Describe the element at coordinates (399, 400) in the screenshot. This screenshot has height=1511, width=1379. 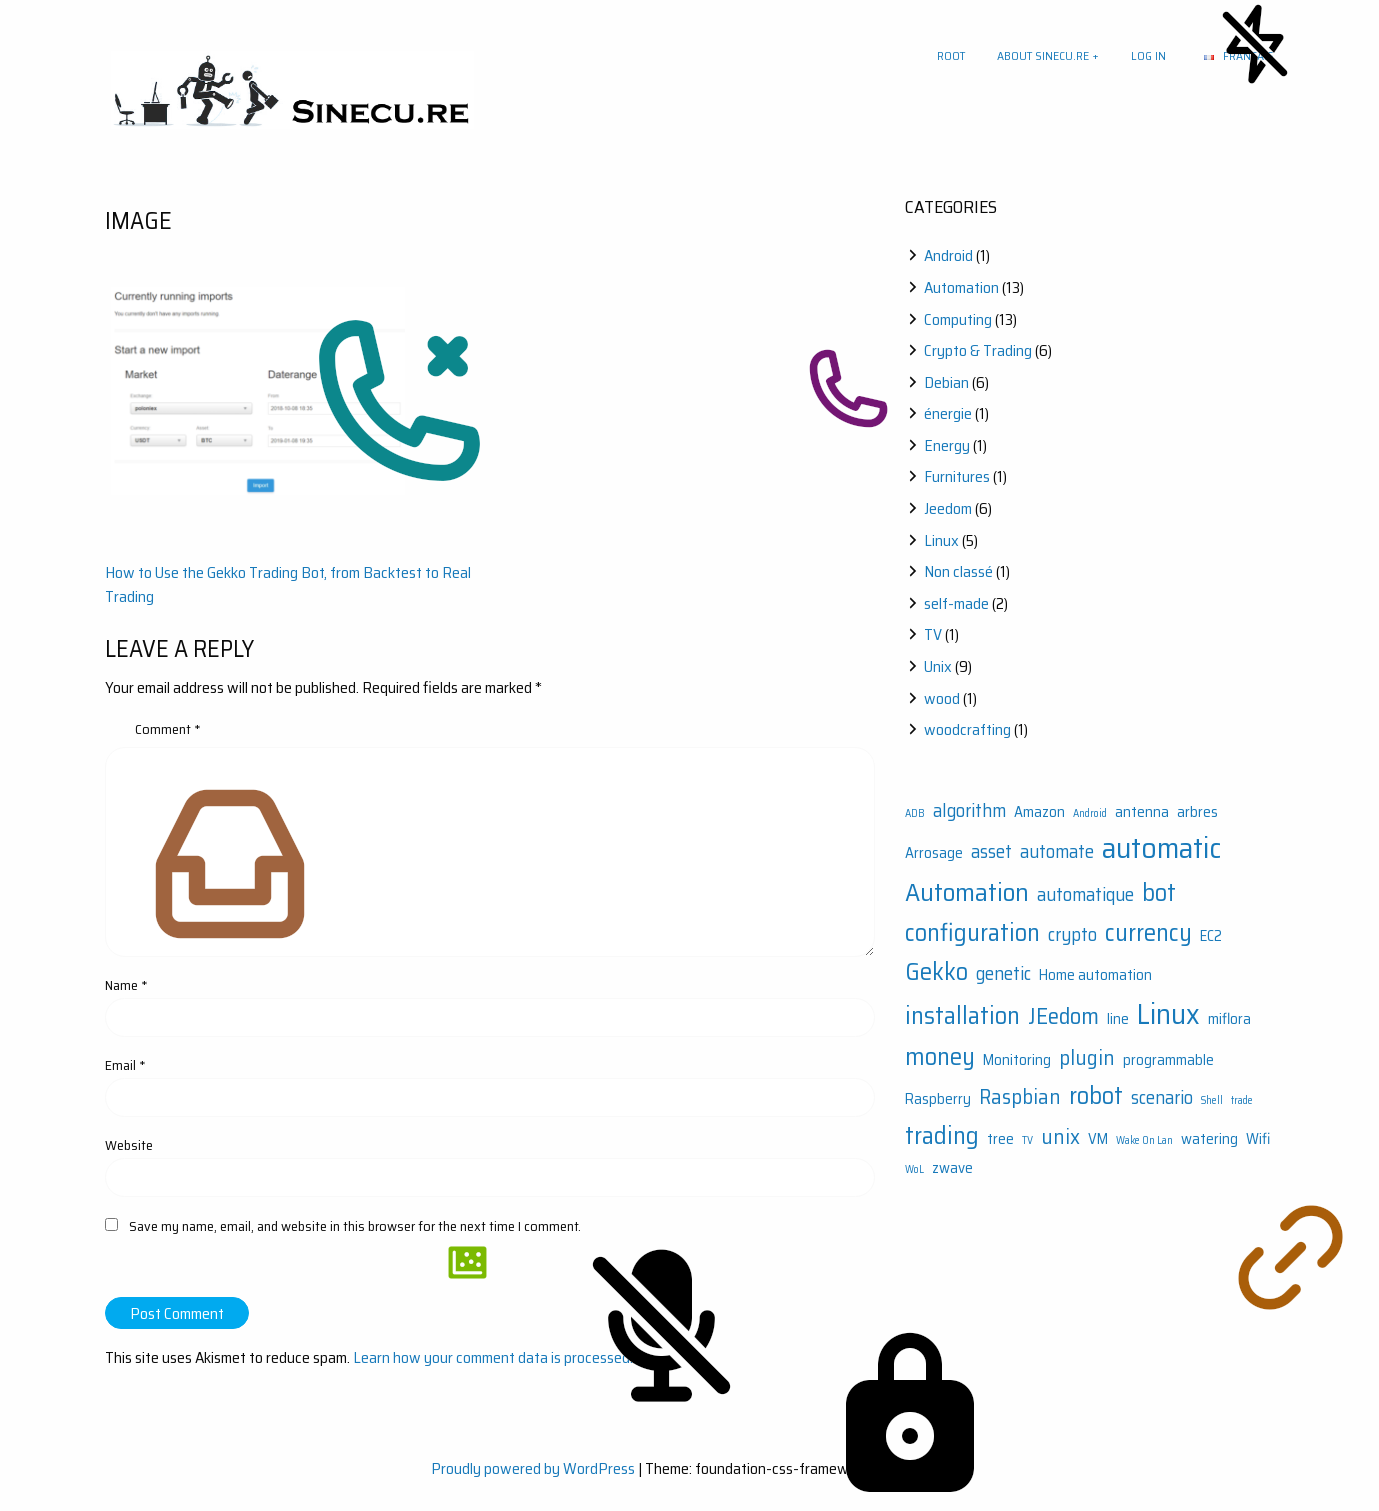
I see `indicates a missed phone call` at that location.